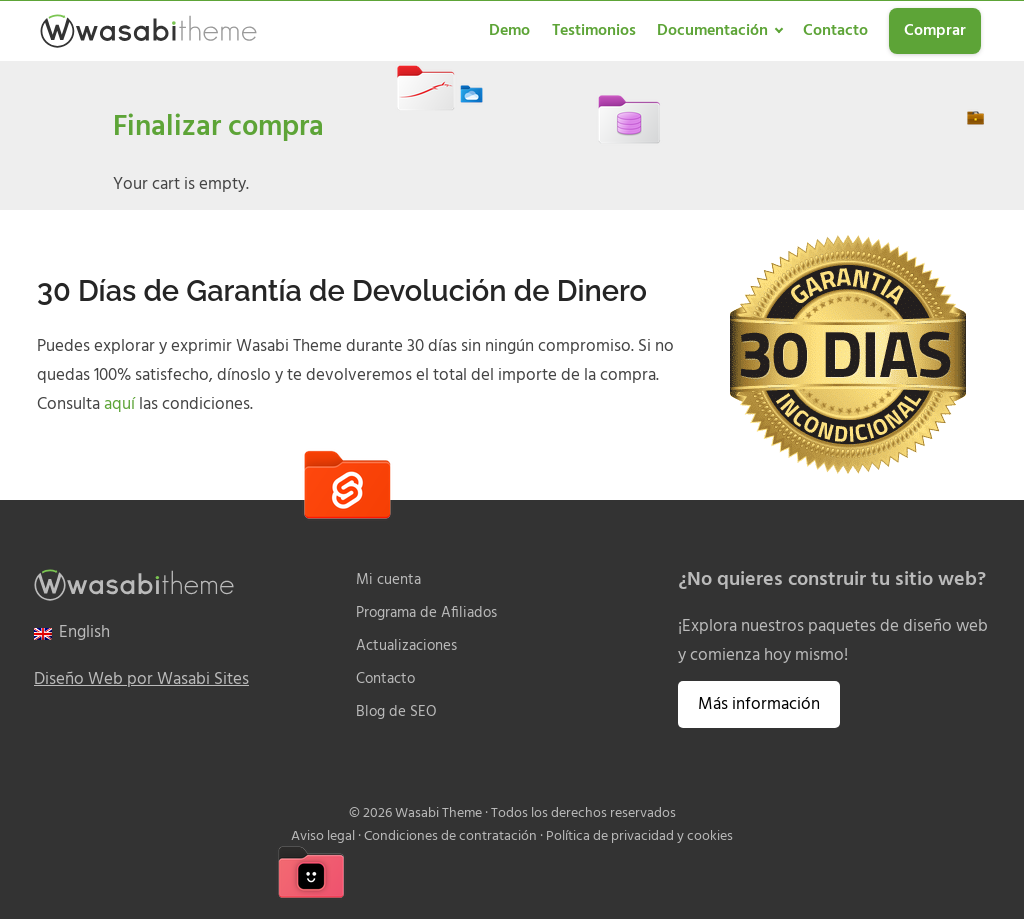 The image size is (1024, 919). What do you see at coordinates (471, 94) in the screenshot?
I see `open OneDrive synced folder` at bounding box center [471, 94].